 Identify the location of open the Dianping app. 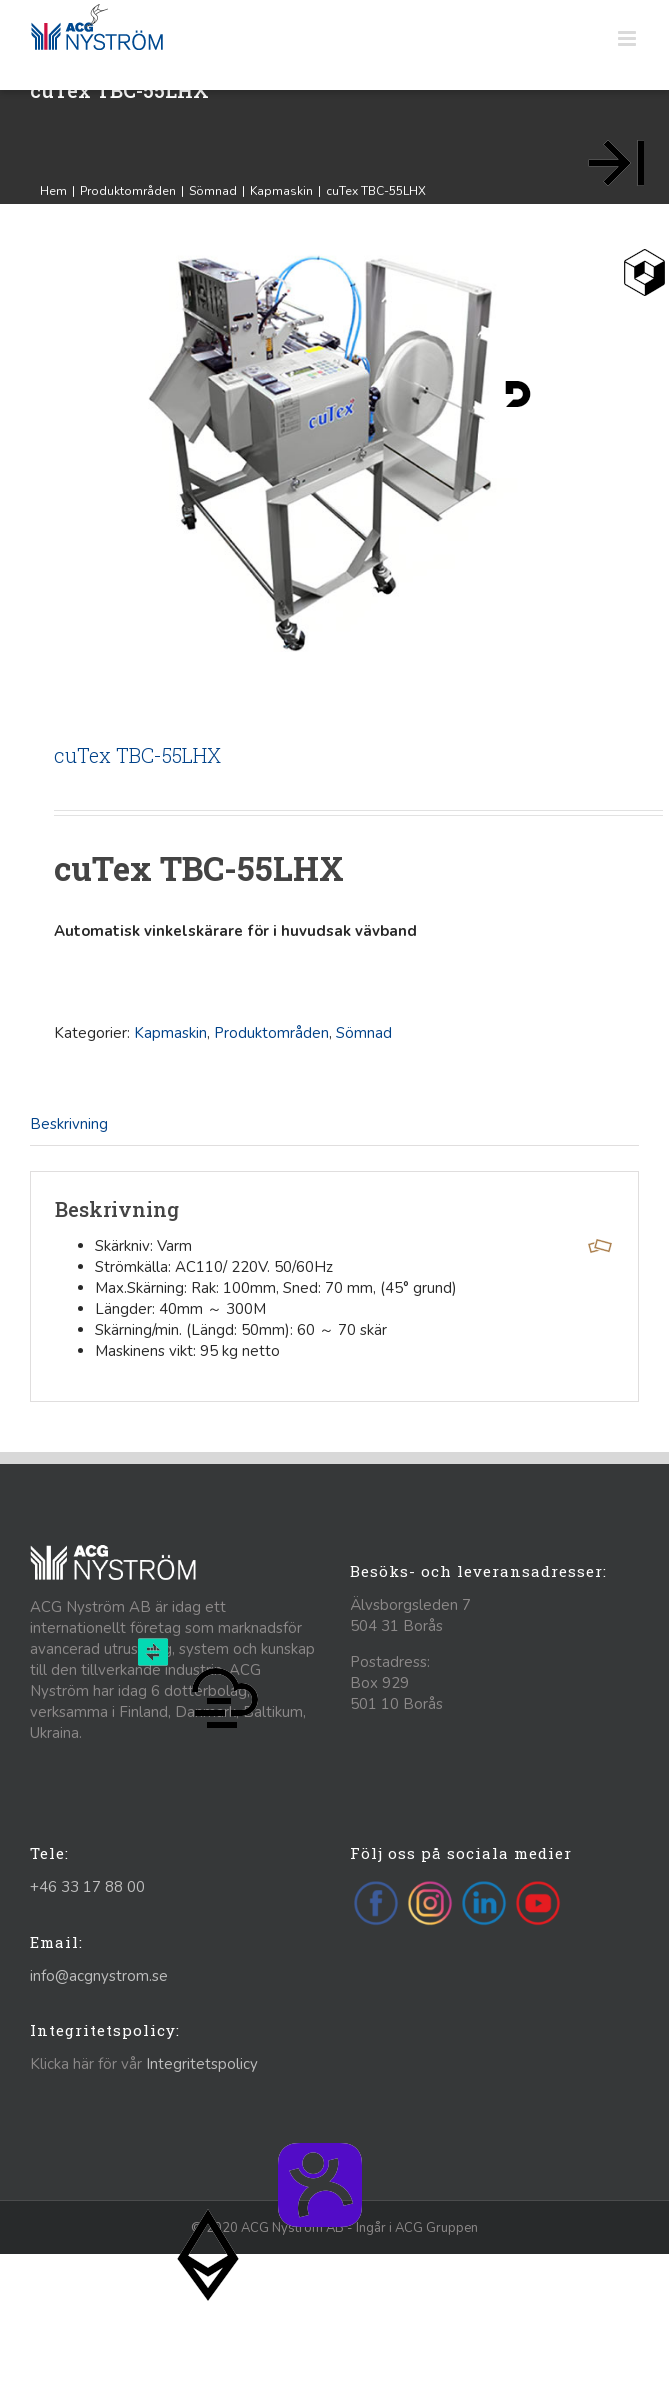
(320, 2185).